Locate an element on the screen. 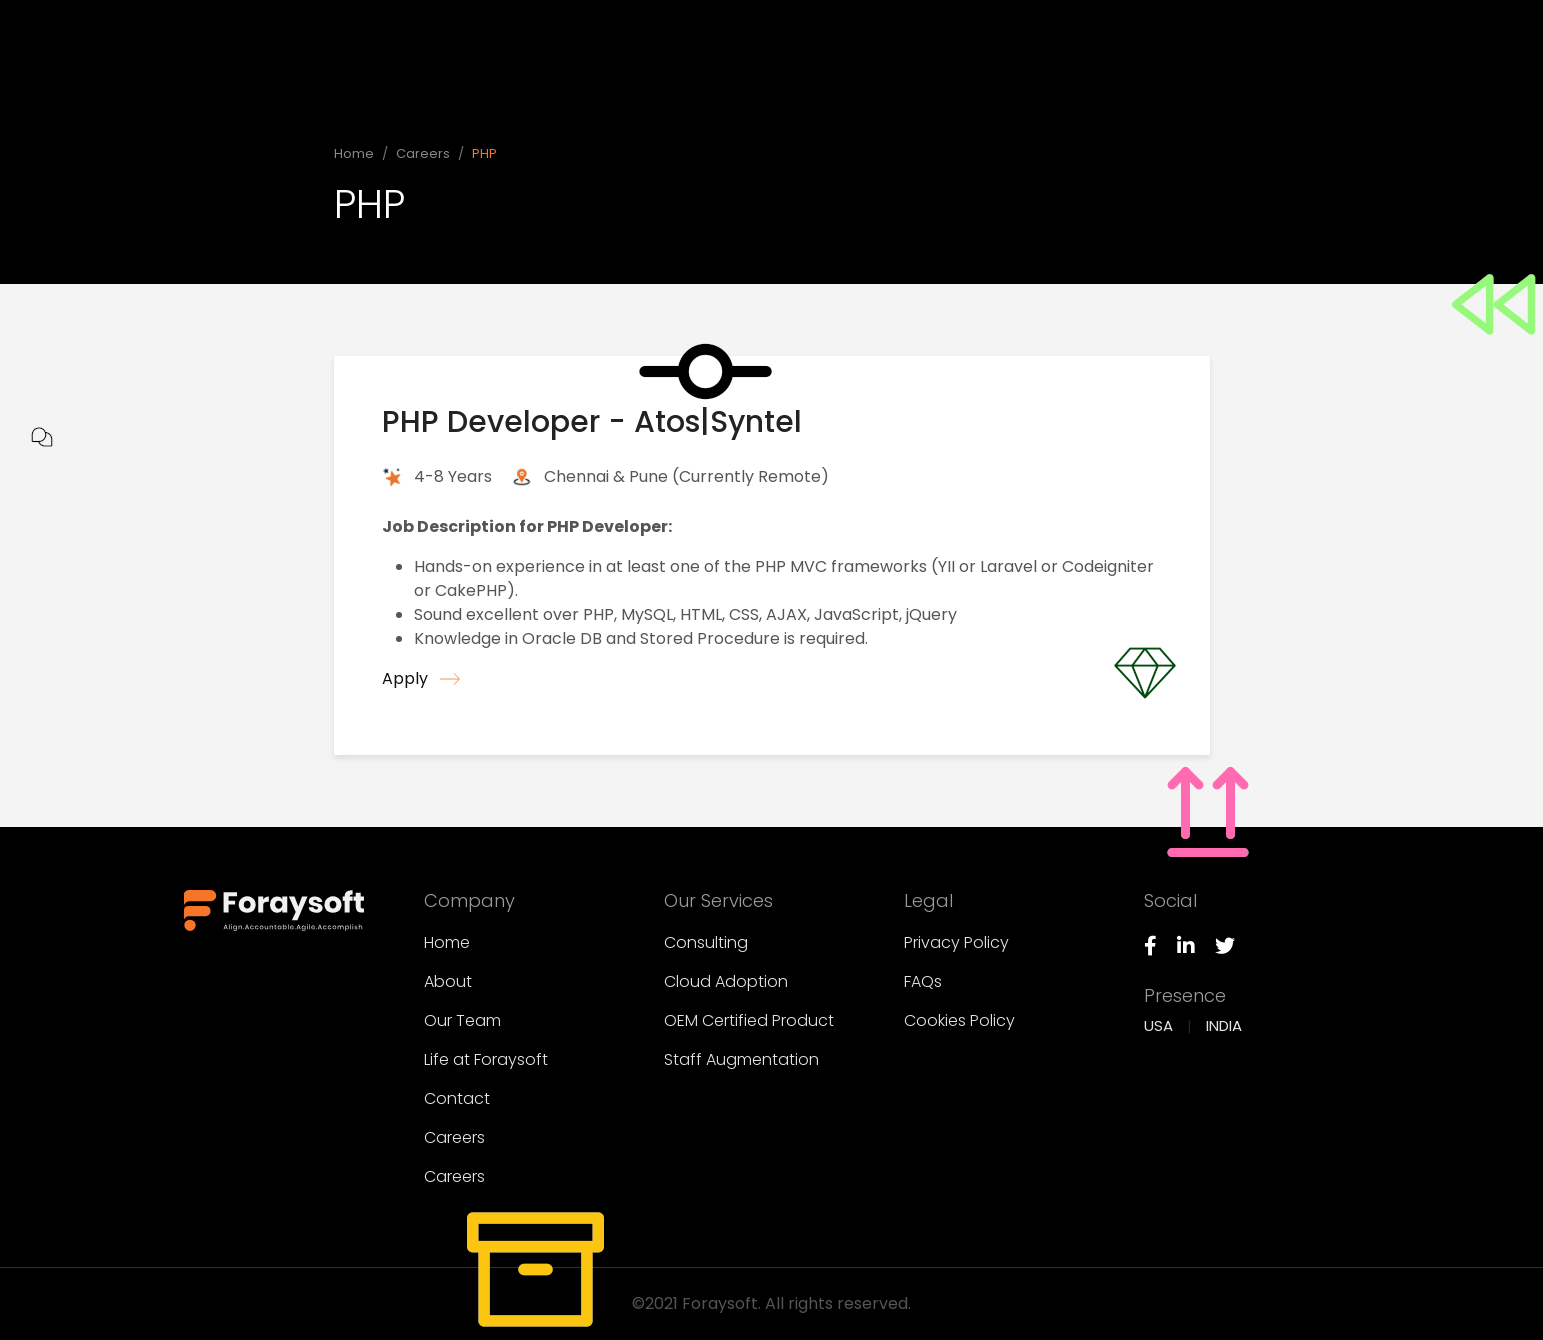 Image resolution: width=1543 pixels, height=1340 pixels. open chat or messaging is located at coordinates (42, 437).